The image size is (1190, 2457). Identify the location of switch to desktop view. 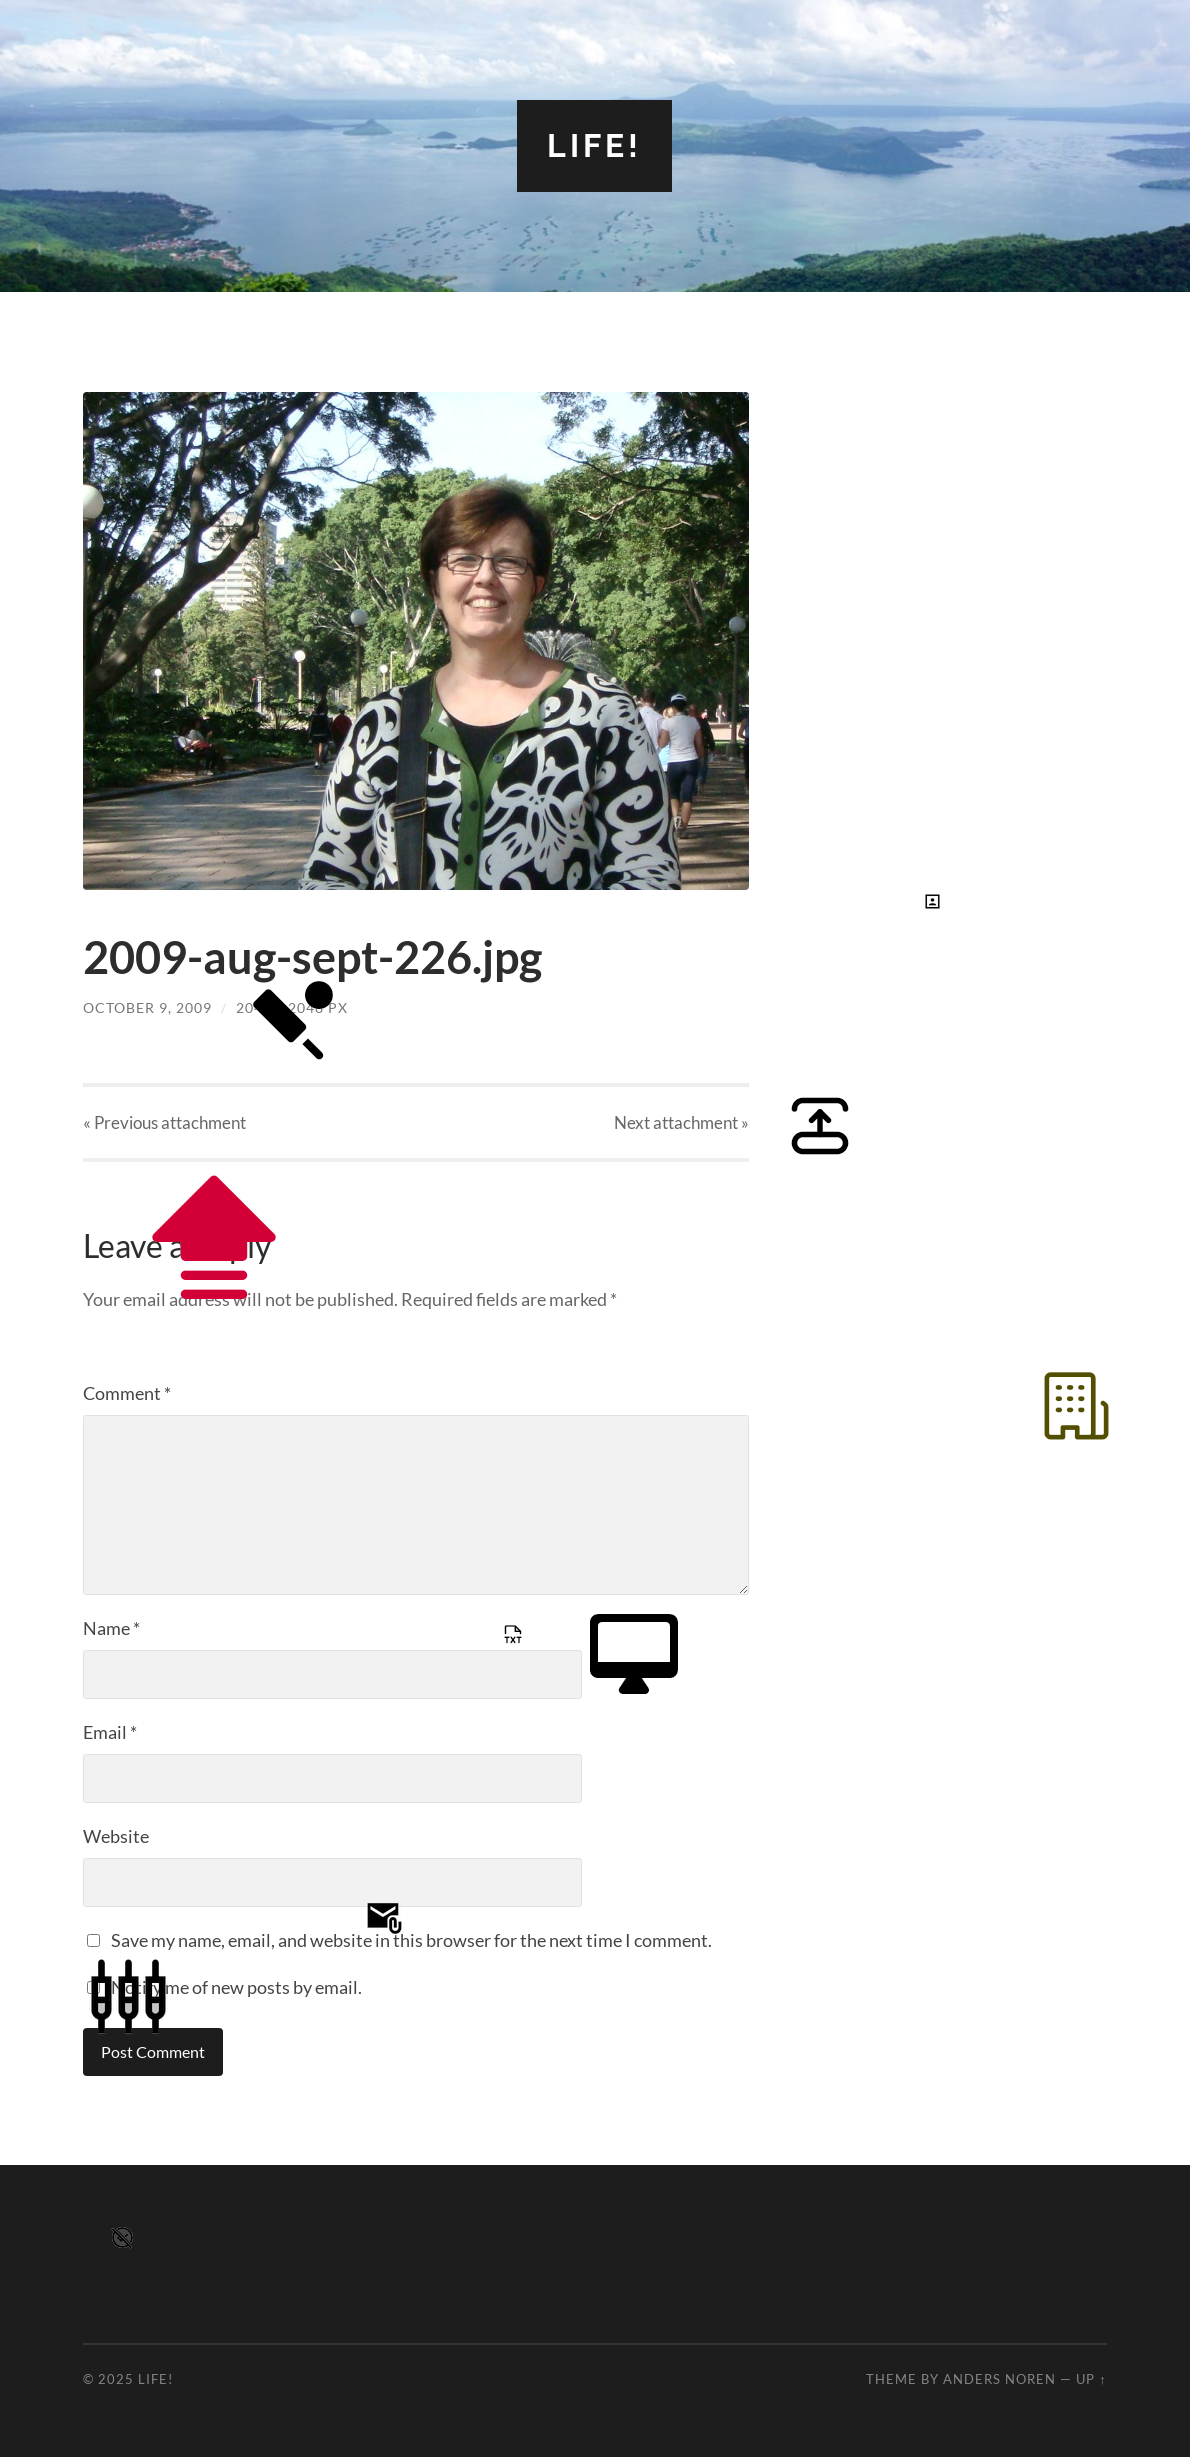
(634, 1654).